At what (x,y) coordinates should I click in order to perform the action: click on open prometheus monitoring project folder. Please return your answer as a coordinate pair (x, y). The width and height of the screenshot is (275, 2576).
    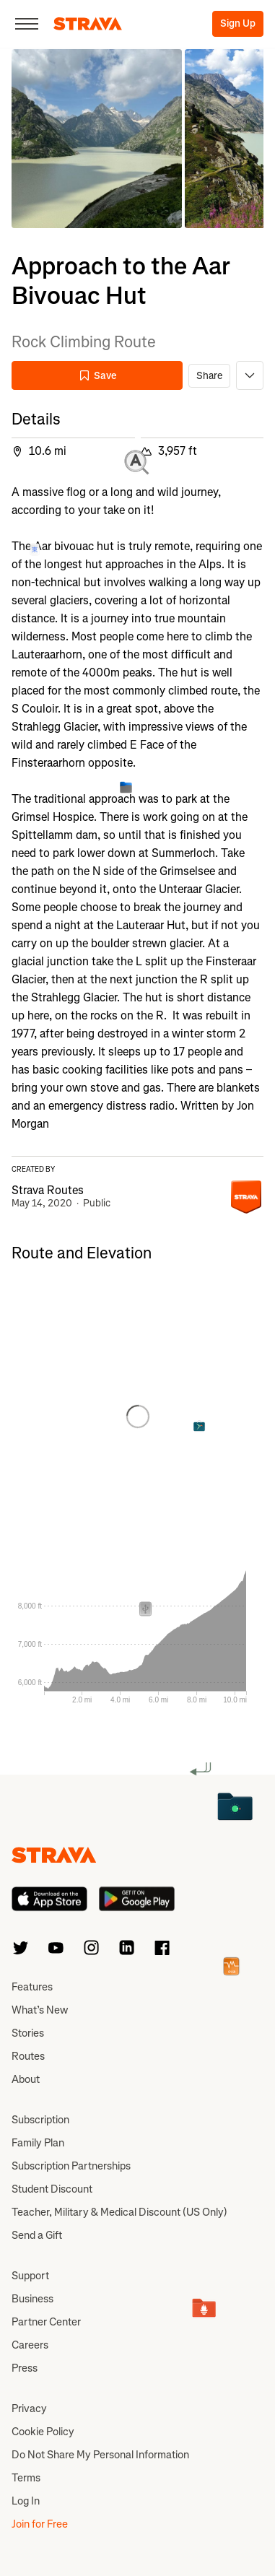
    Looking at the image, I should click on (204, 2308).